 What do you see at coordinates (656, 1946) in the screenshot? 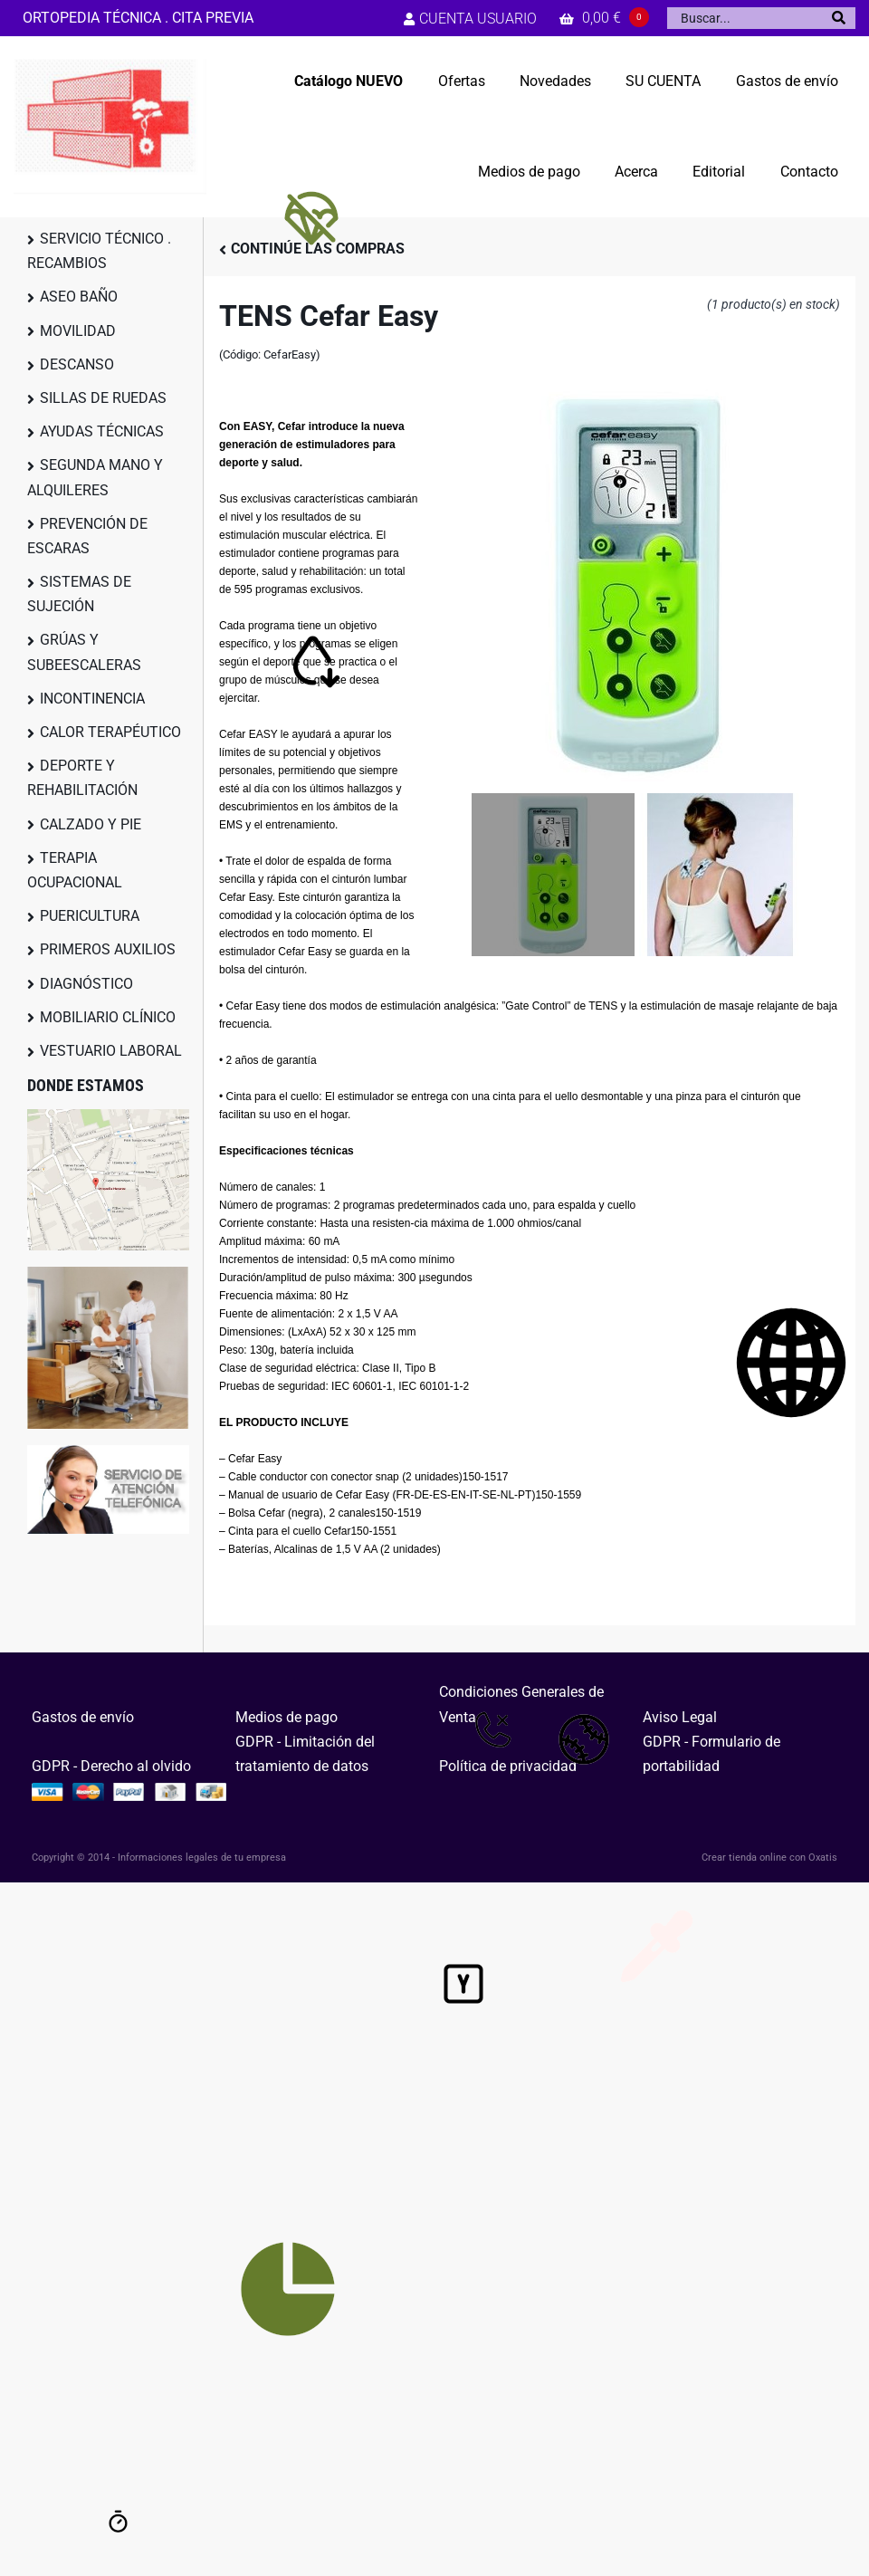
I see `pick a color from the screen` at bounding box center [656, 1946].